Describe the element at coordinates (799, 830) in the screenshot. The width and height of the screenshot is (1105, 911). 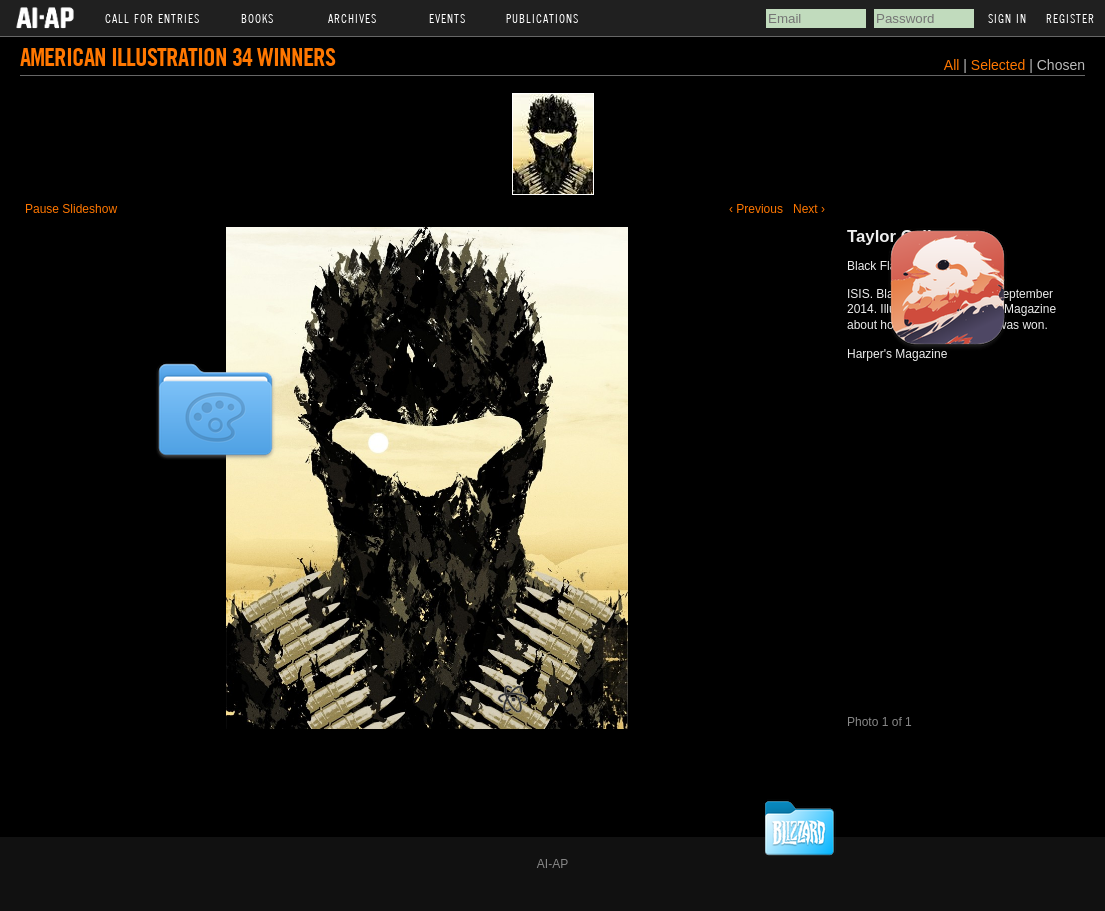
I see `folder containing Blizzard games or files` at that location.